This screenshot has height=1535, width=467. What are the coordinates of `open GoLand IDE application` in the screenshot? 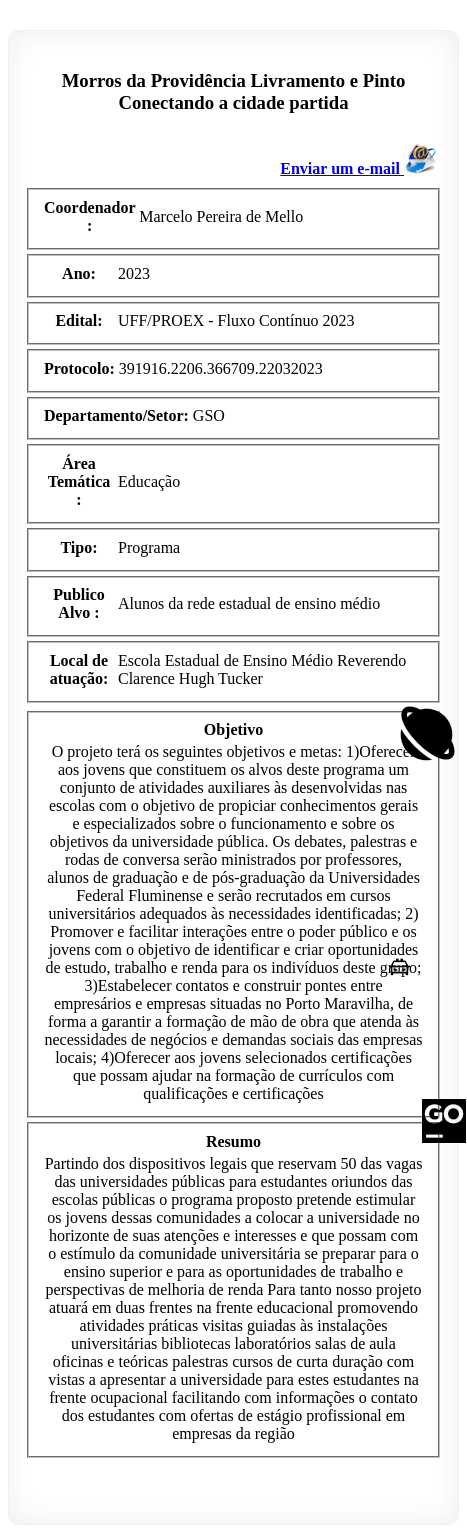 It's located at (444, 1121).